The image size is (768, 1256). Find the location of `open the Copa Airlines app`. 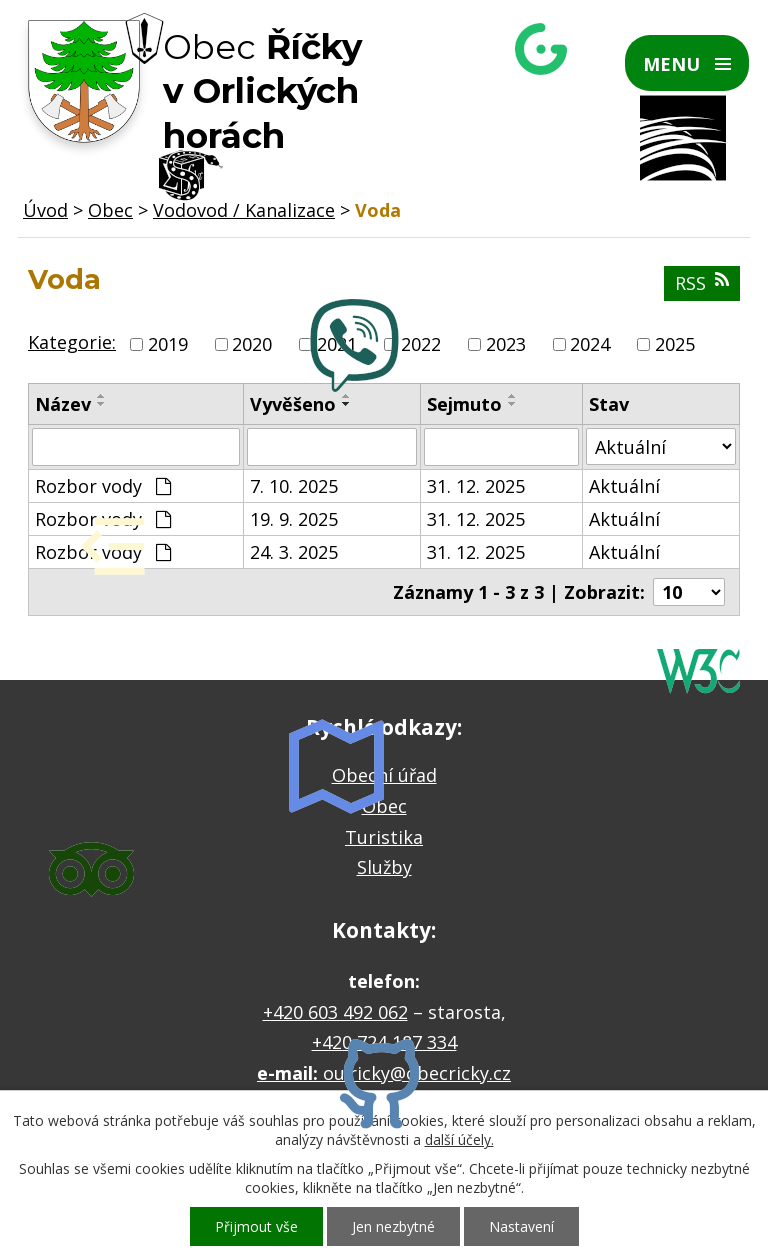

open the Copa Airlines app is located at coordinates (683, 138).